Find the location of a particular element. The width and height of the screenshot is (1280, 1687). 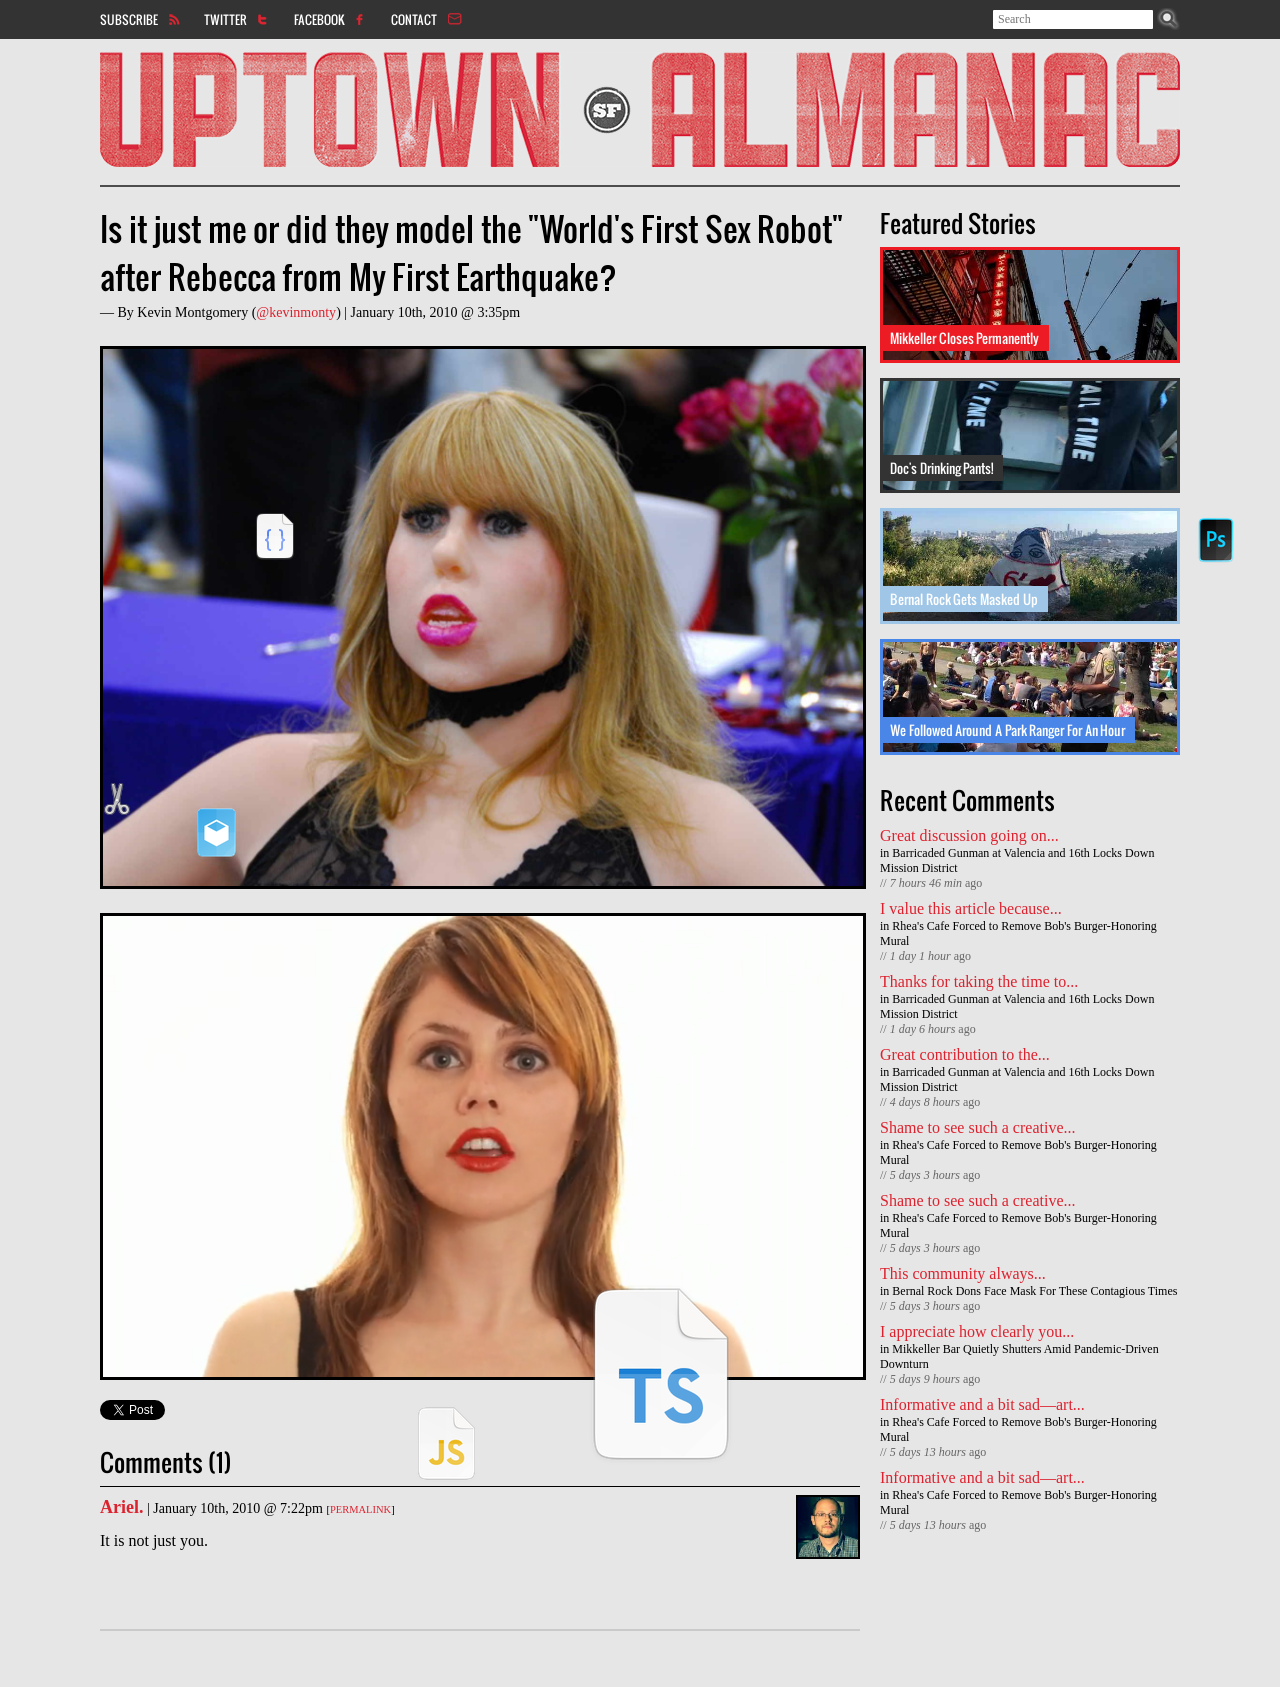

a flatpak application package file is located at coordinates (216, 832).